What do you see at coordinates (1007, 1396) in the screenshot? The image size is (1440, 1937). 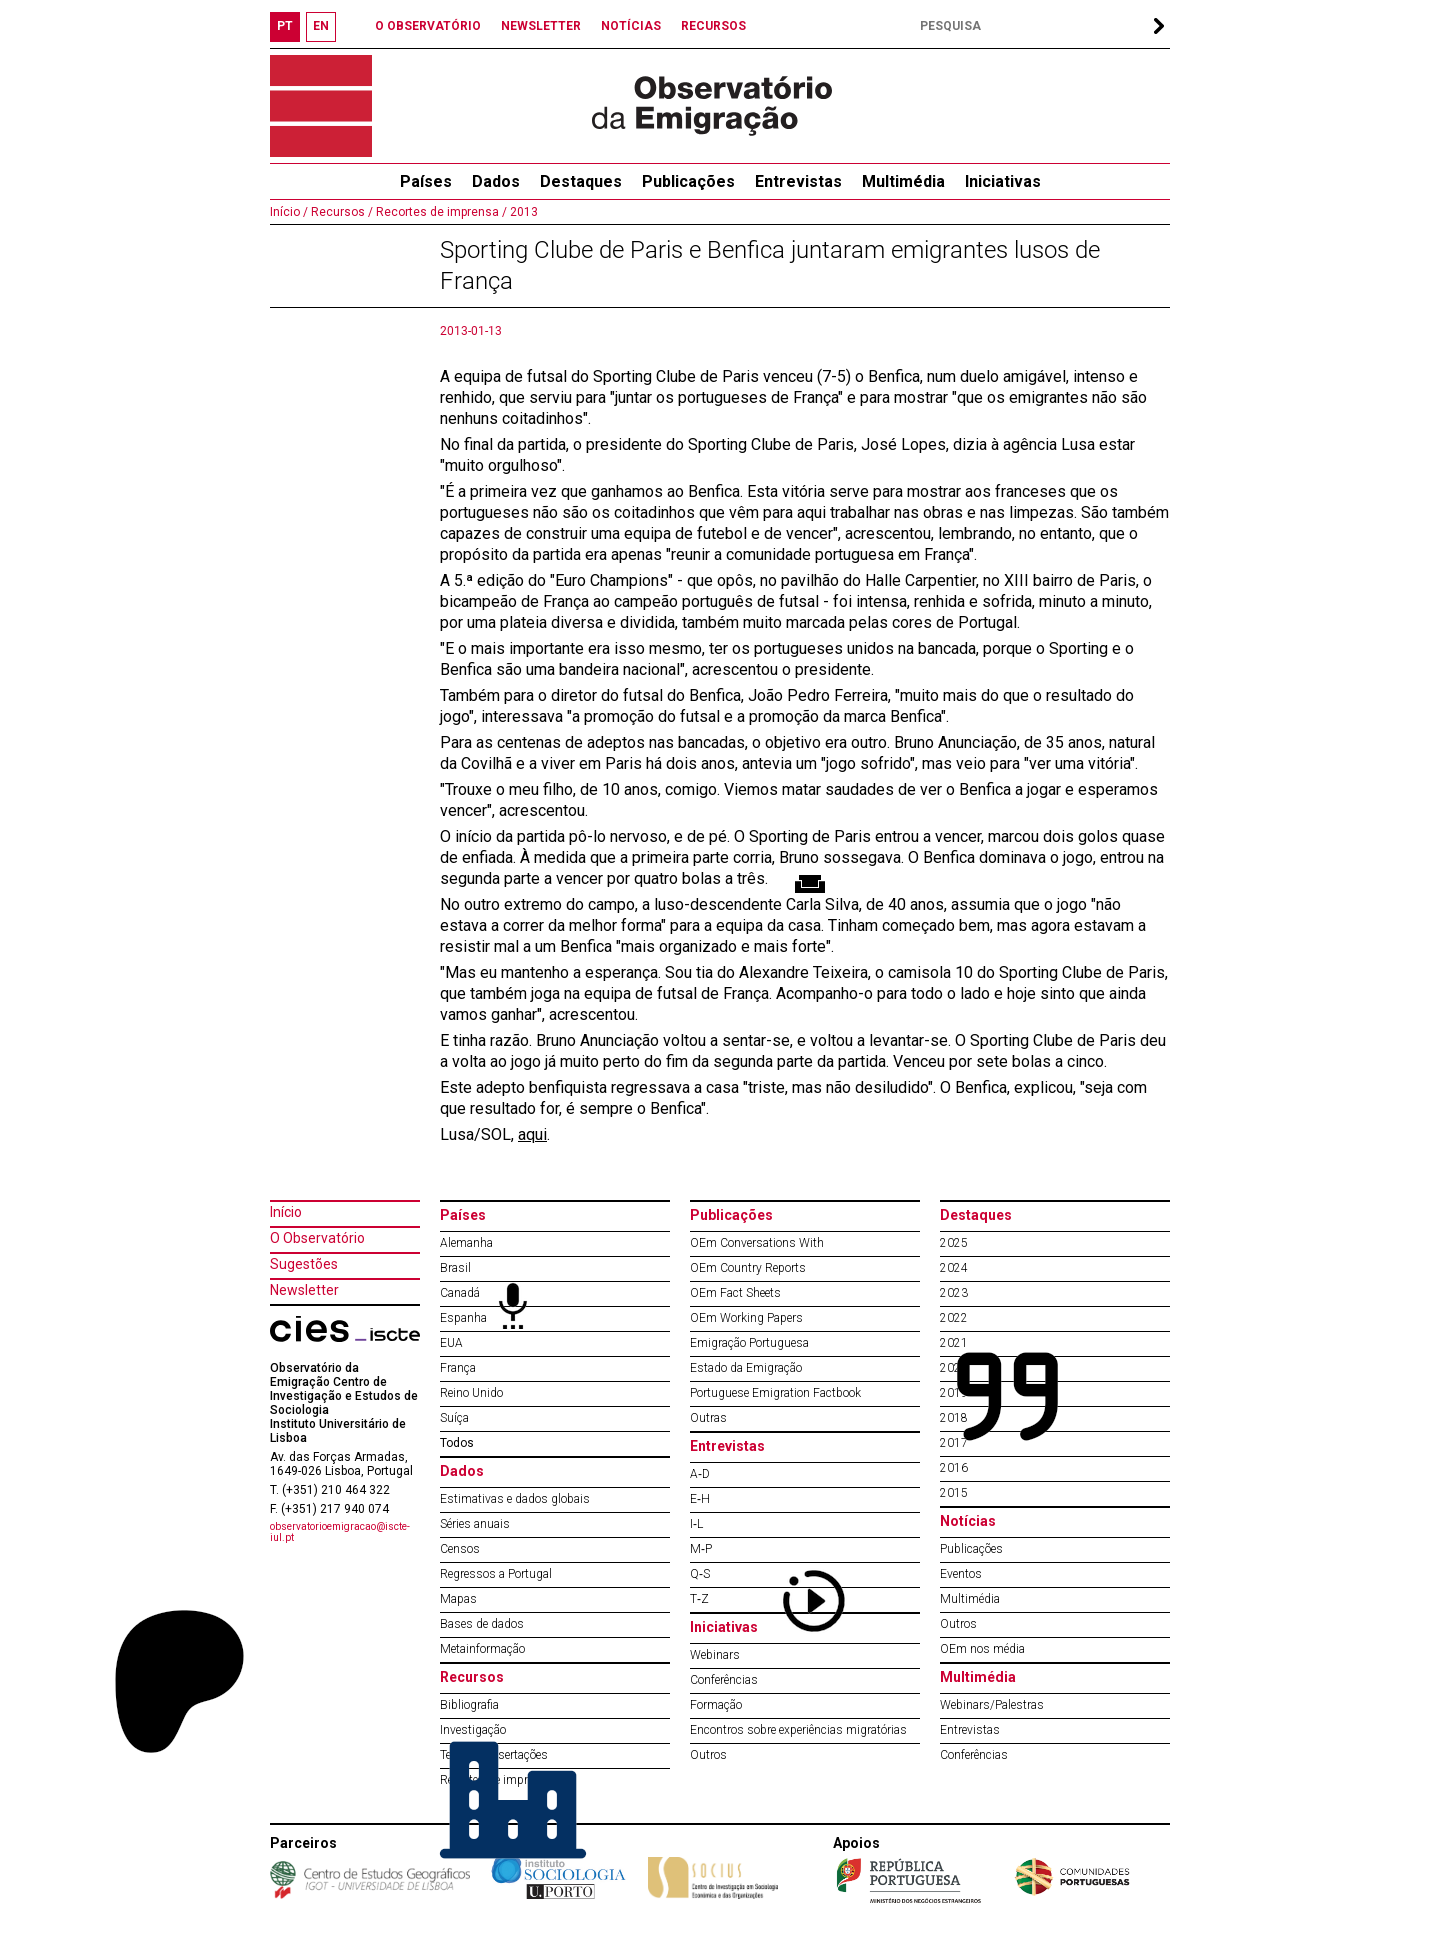 I see `insert a block quote` at bounding box center [1007, 1396].